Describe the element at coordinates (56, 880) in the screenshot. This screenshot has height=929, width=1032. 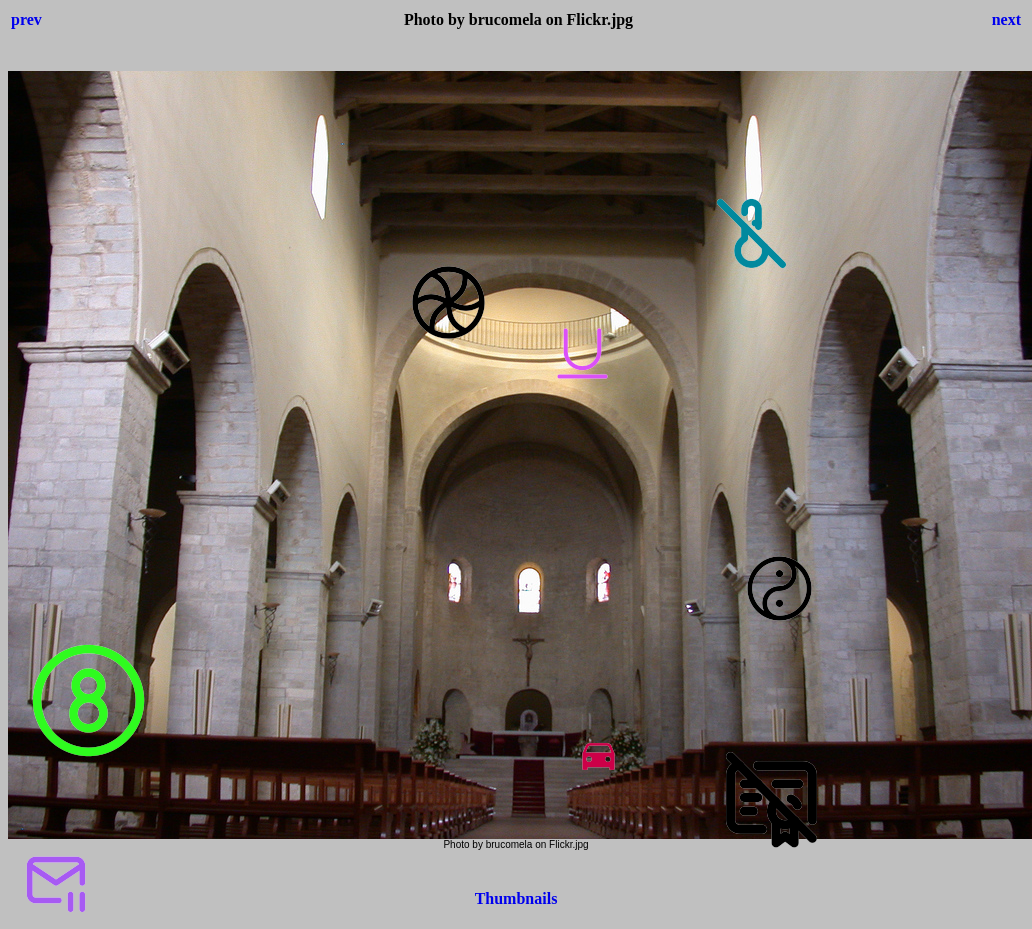
I see `pause email notifications` at that location.